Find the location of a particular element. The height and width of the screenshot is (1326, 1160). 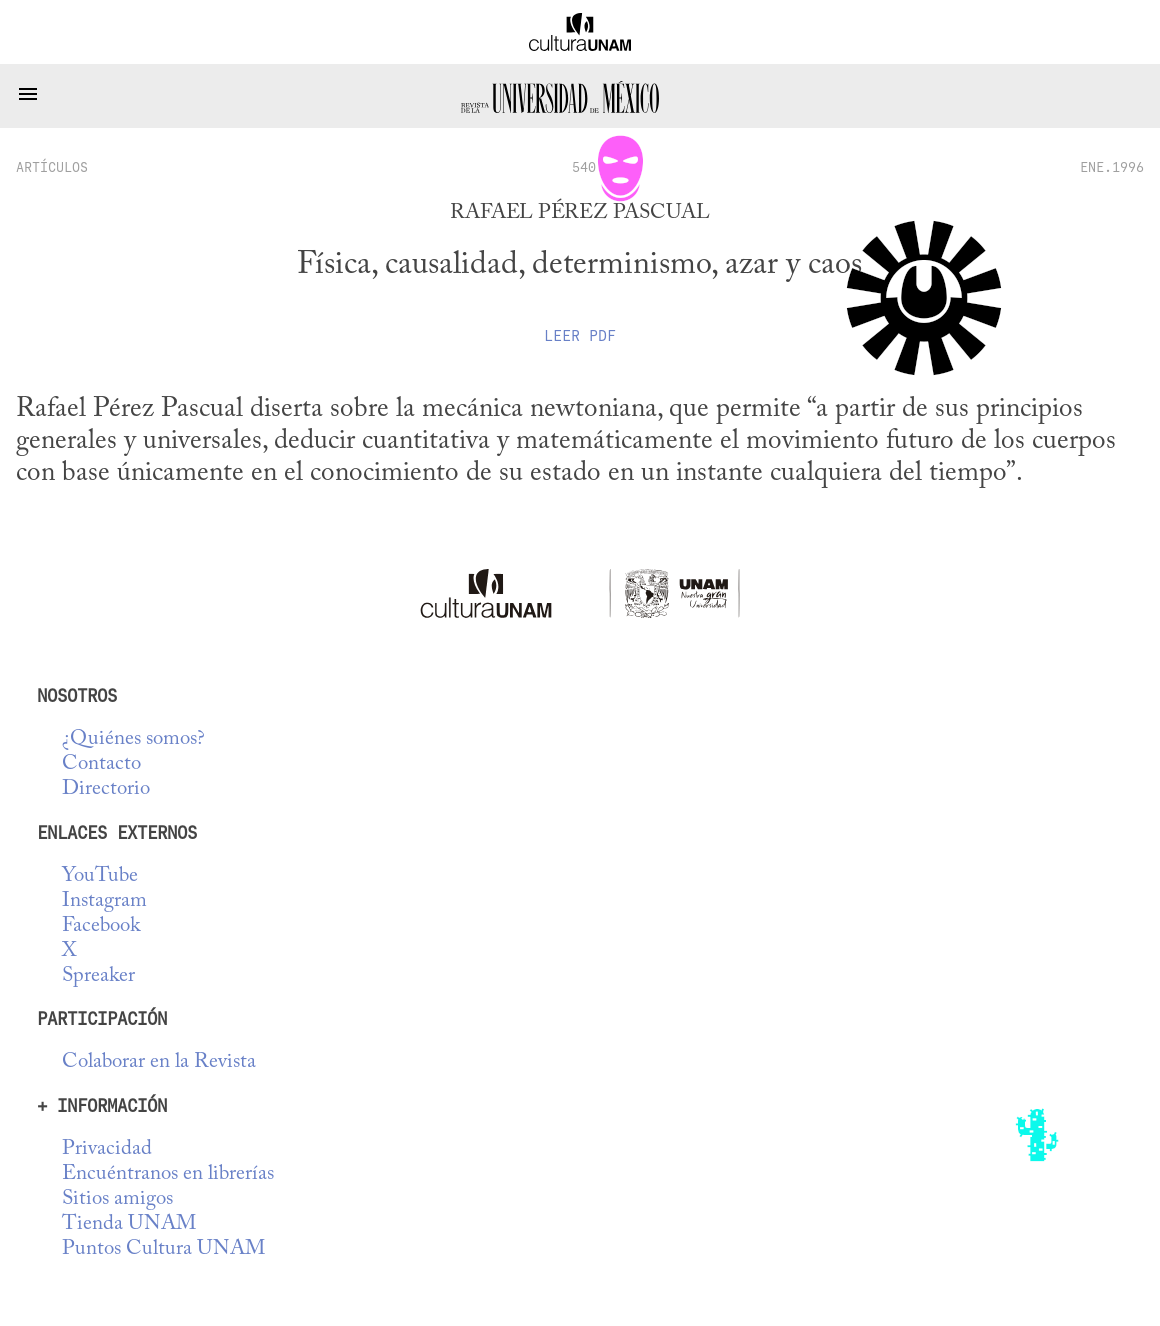

abstract sun or radiant energy symbol is located at coordinates (924, 298).